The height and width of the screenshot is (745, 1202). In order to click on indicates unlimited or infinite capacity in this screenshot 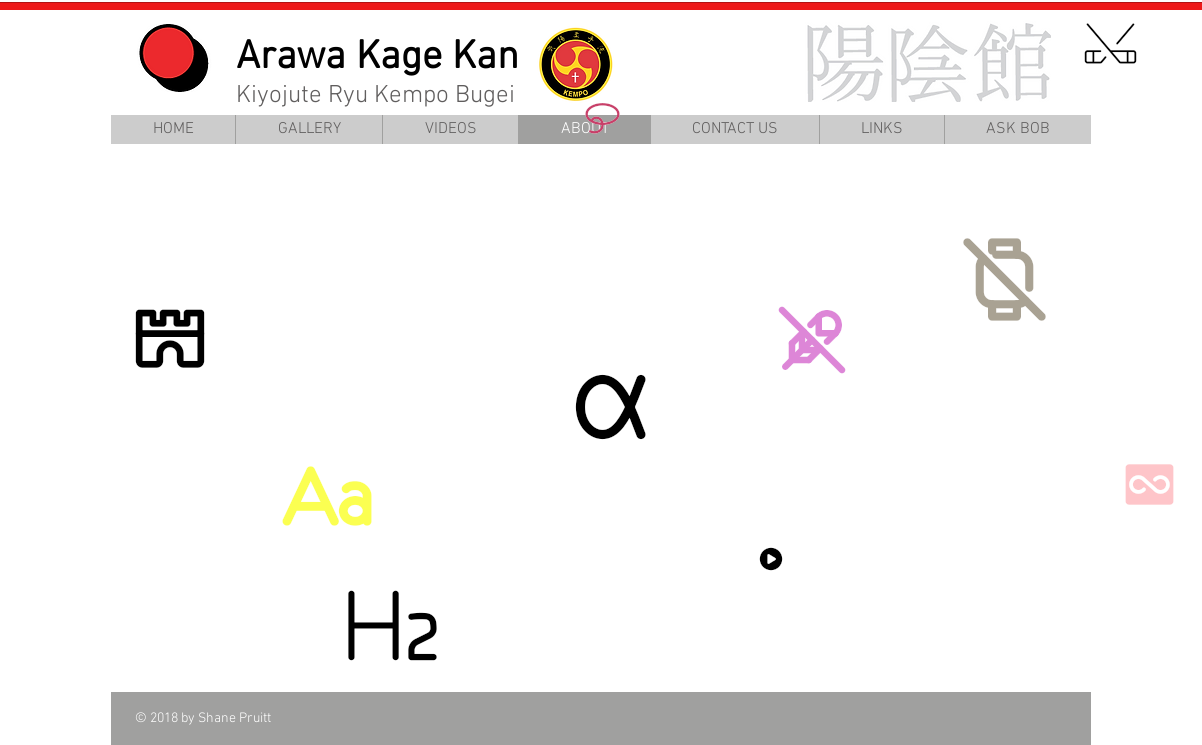, I will do `click(1149, 484)`.